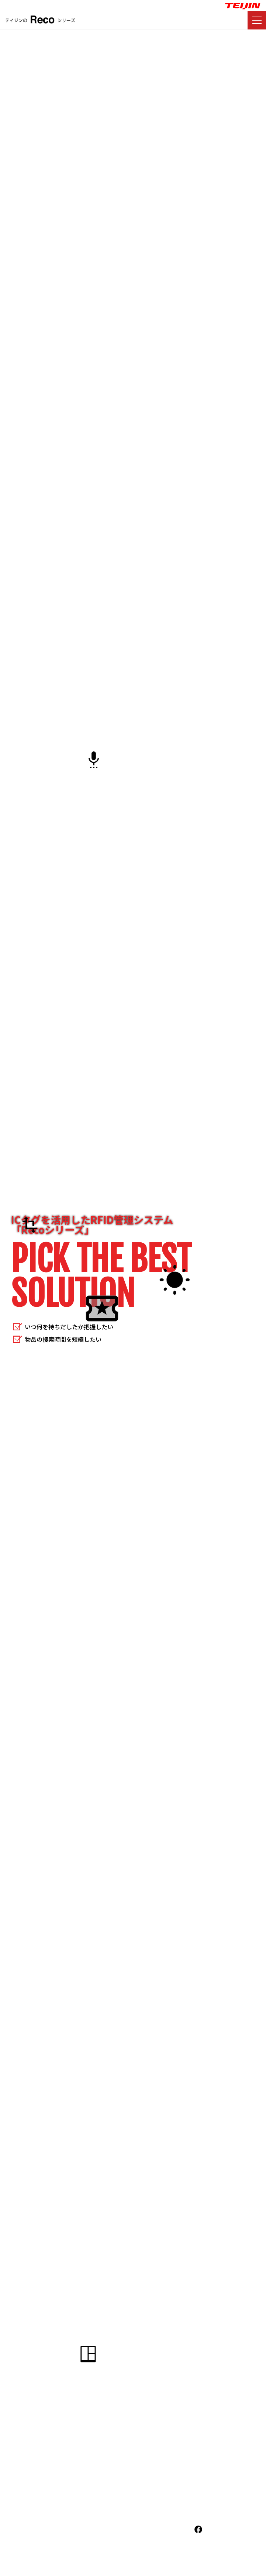  What do you see at coordinates (30, 1225) in the screenshot?
I see `transform or resize an image` at bounding box center [30, 1225].